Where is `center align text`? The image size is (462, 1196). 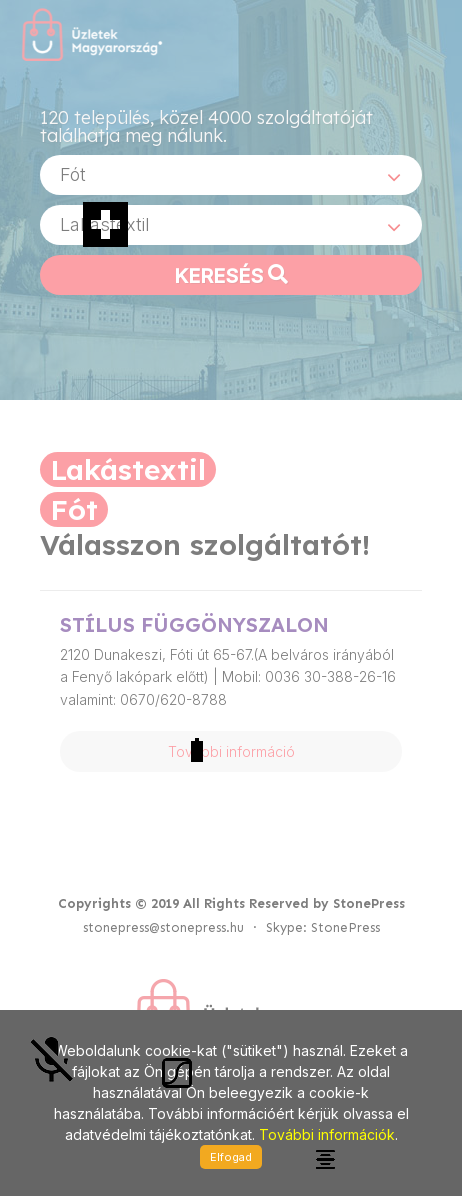
center align text is located at coordinates (325, 1159).